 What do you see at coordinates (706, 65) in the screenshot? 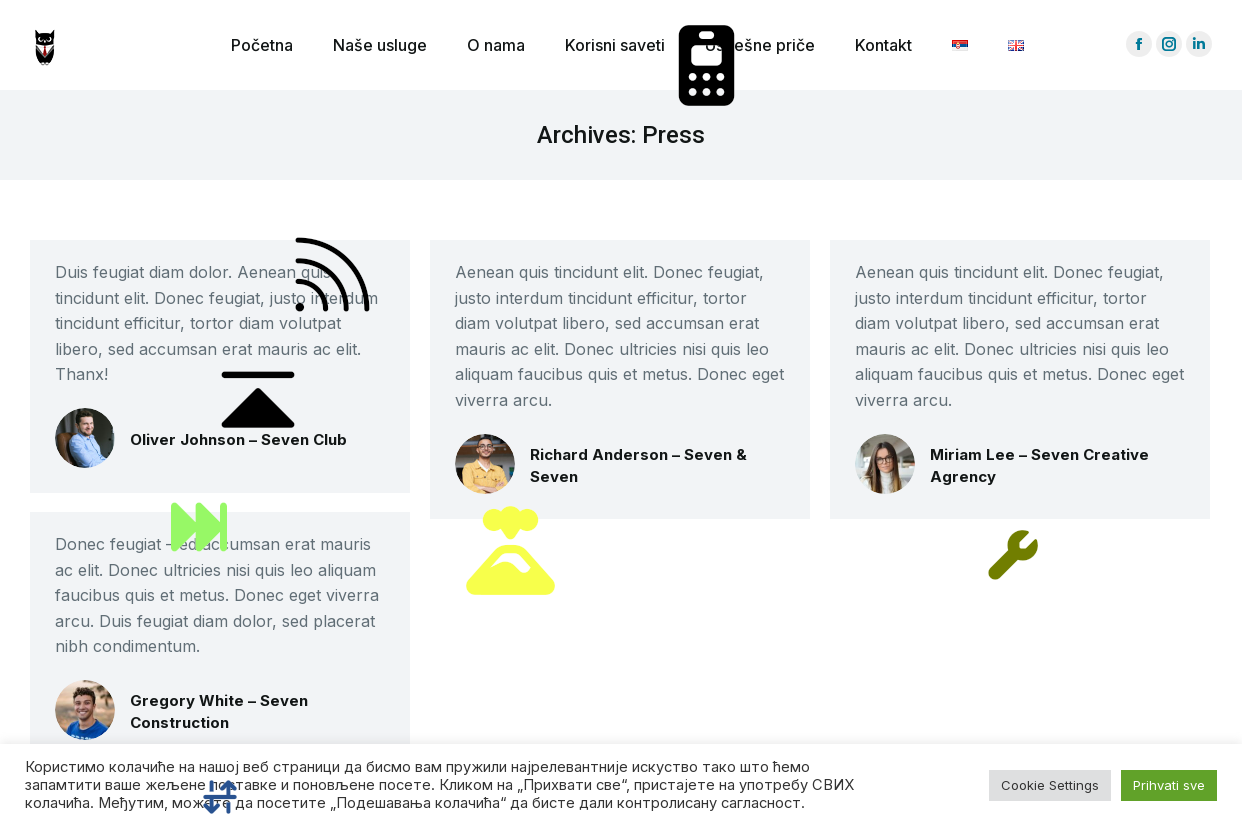
I see `call using a classic mobile phone` at bounding box center [706, 65].